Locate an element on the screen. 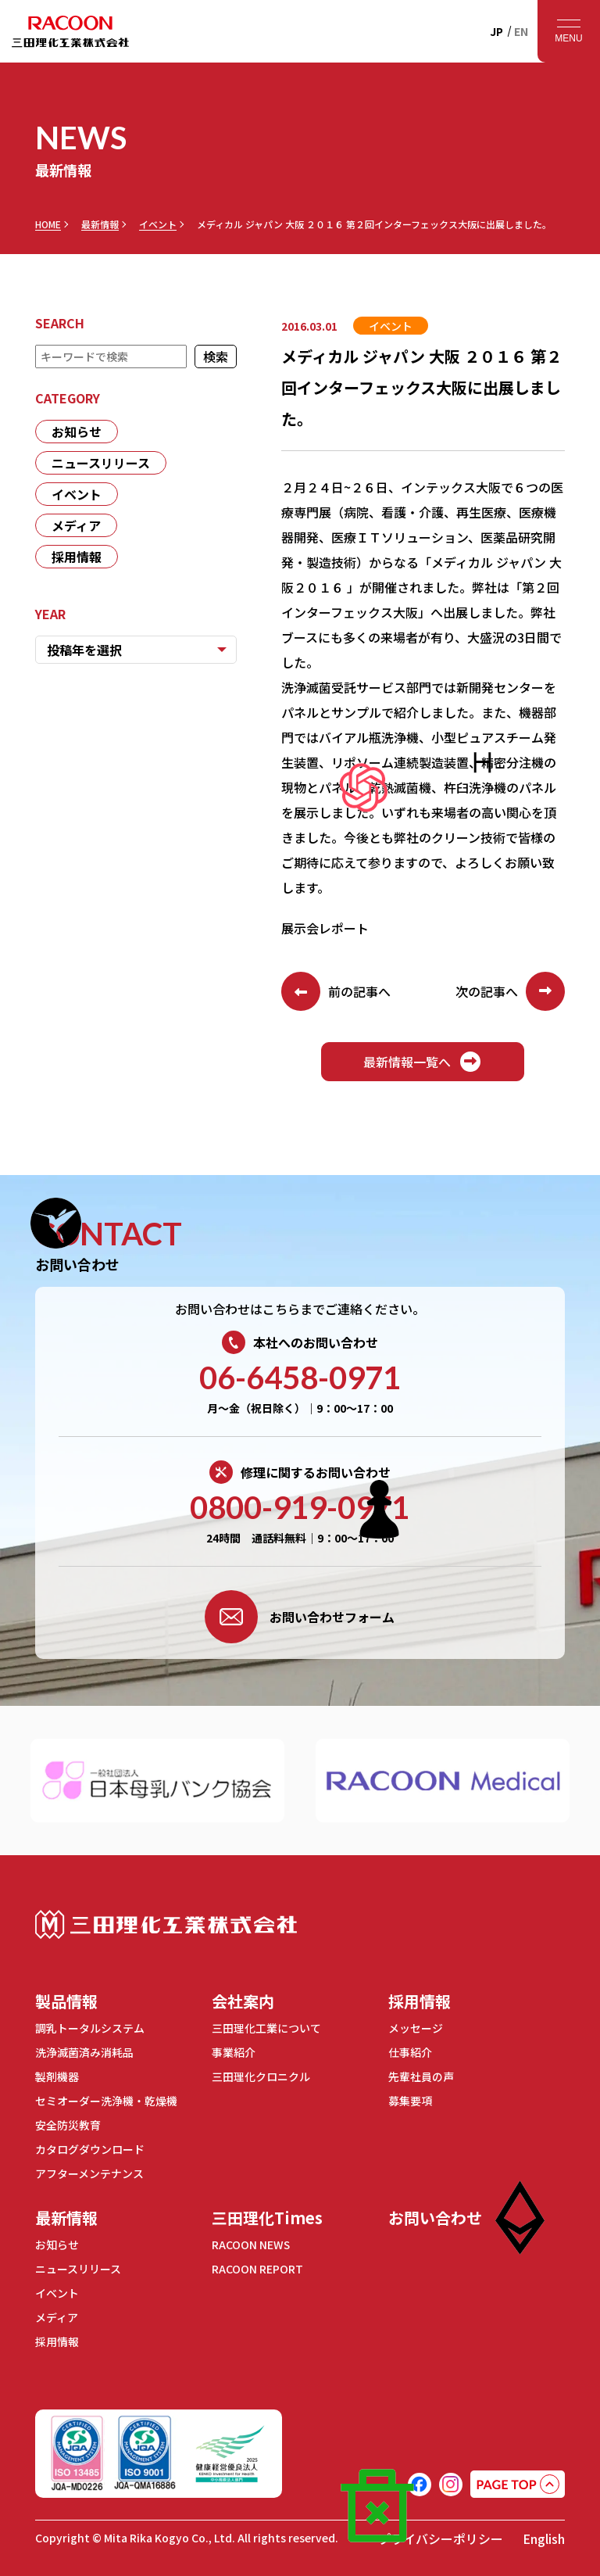 Image resolution: width=600 pixels, height=2576 pixels. view ethereum wallet balance is located at coordinates (520, 2217).